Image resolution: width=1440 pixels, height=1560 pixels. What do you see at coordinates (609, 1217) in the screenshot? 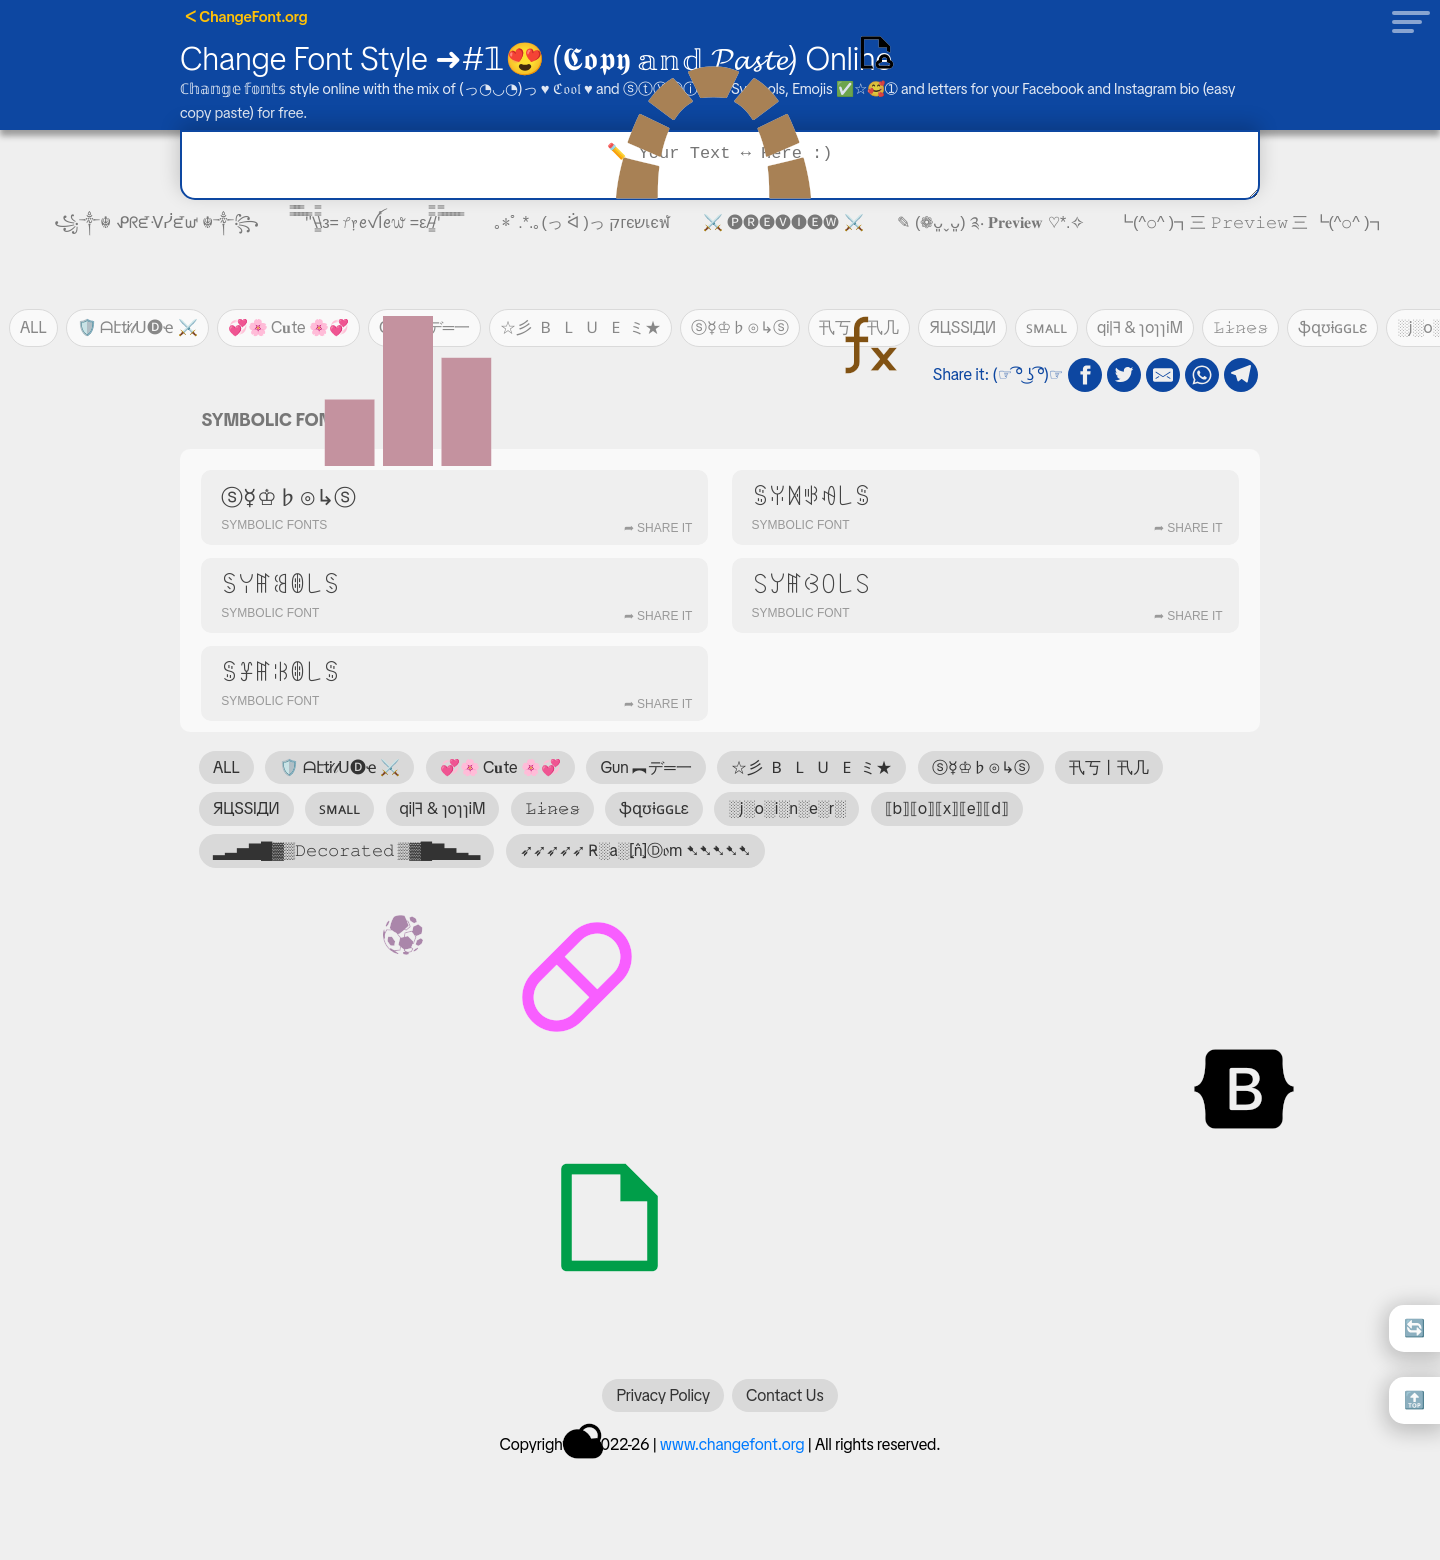
I see `view or open a document` at bounding box center [609, 1217].